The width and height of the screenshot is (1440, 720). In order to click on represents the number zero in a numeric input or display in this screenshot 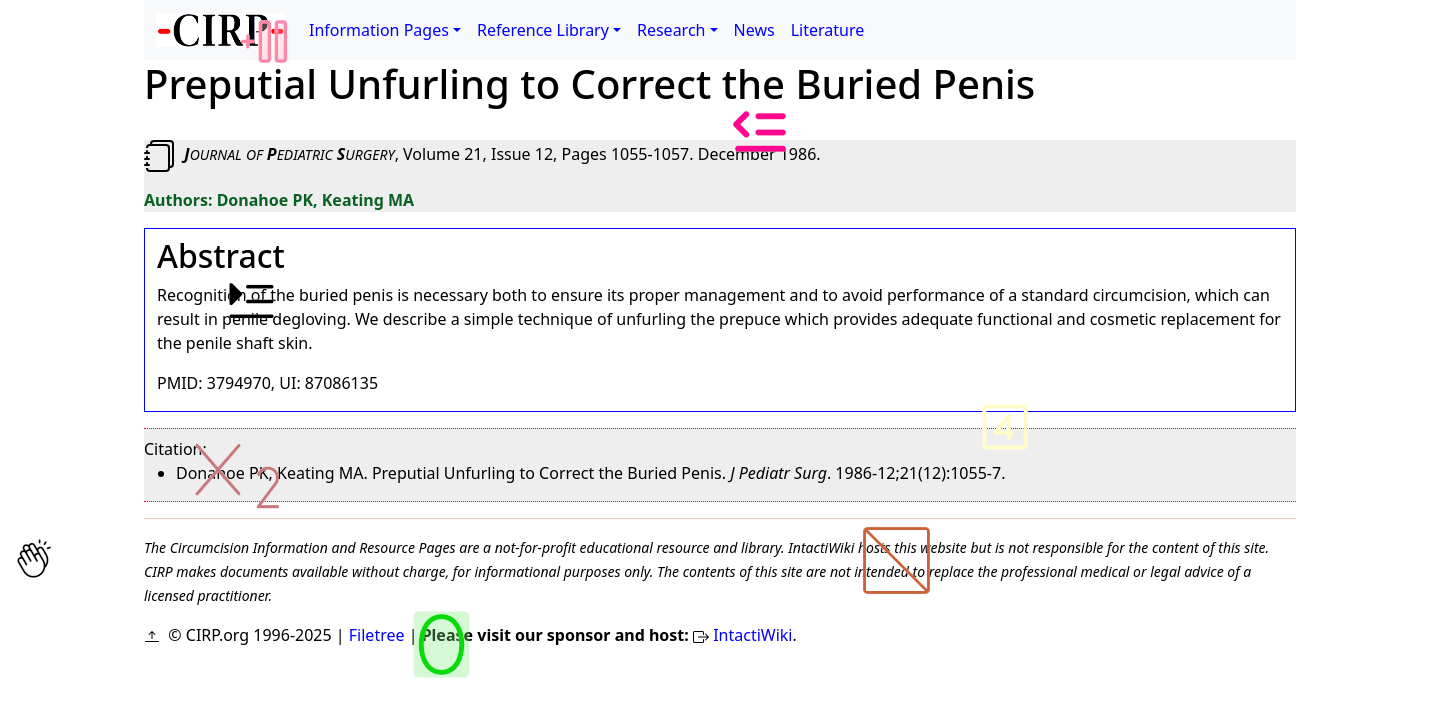, I will do `click(441, 644)`.